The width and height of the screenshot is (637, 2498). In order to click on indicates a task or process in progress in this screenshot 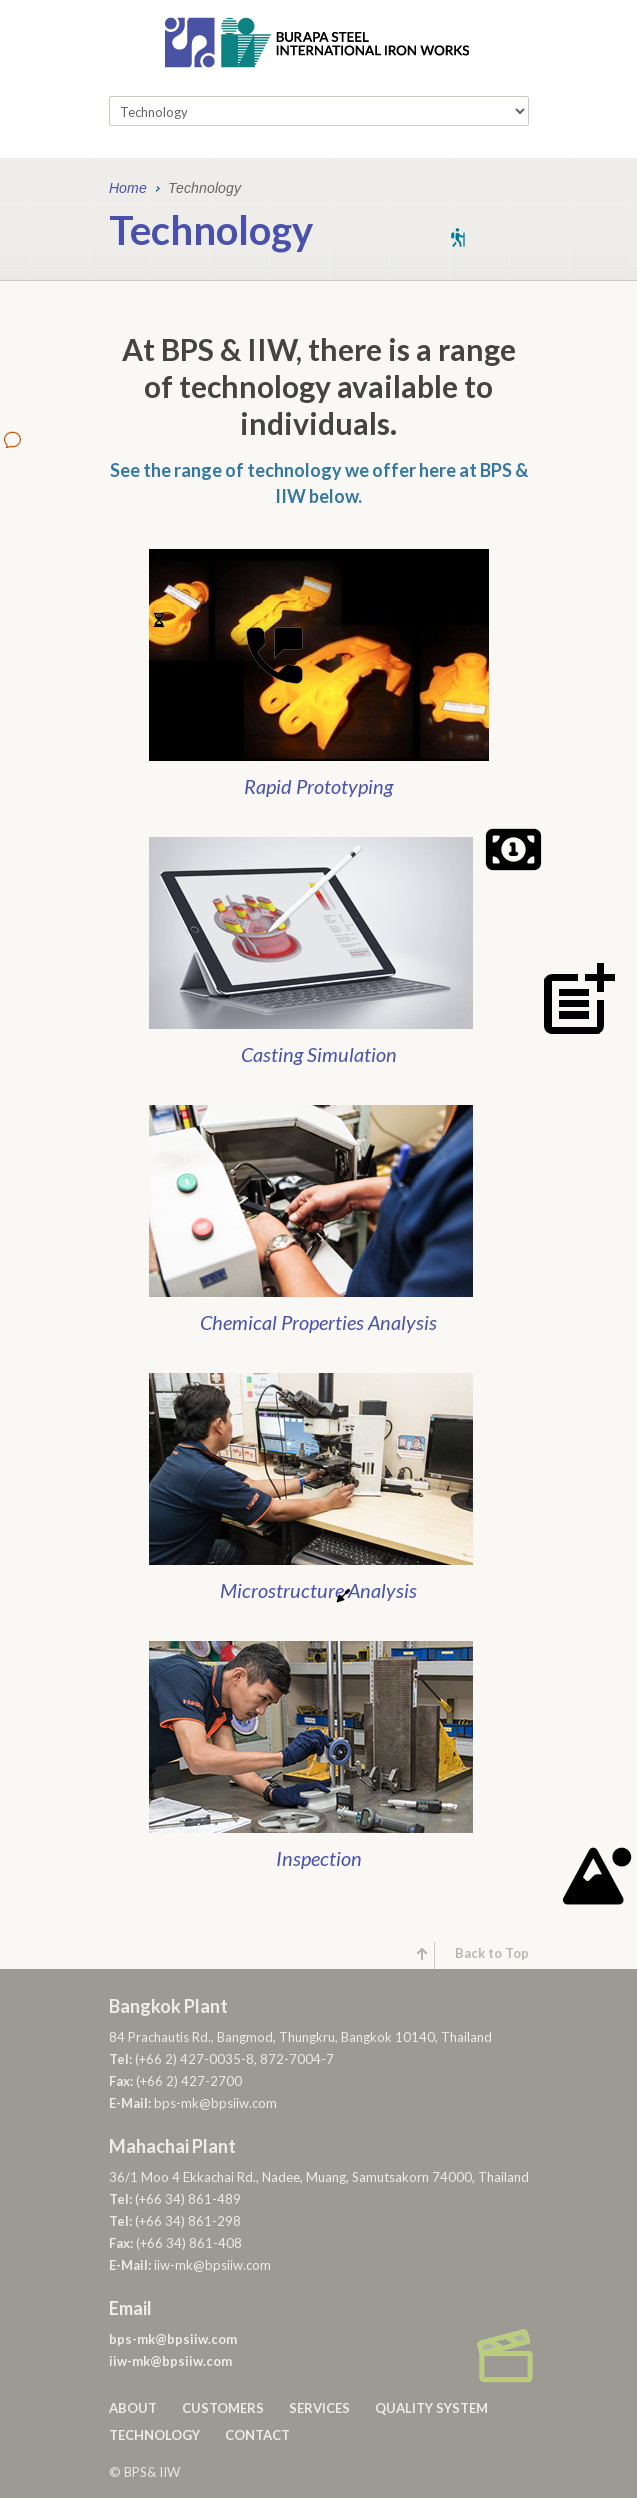, I will do `click(159, 620)`.